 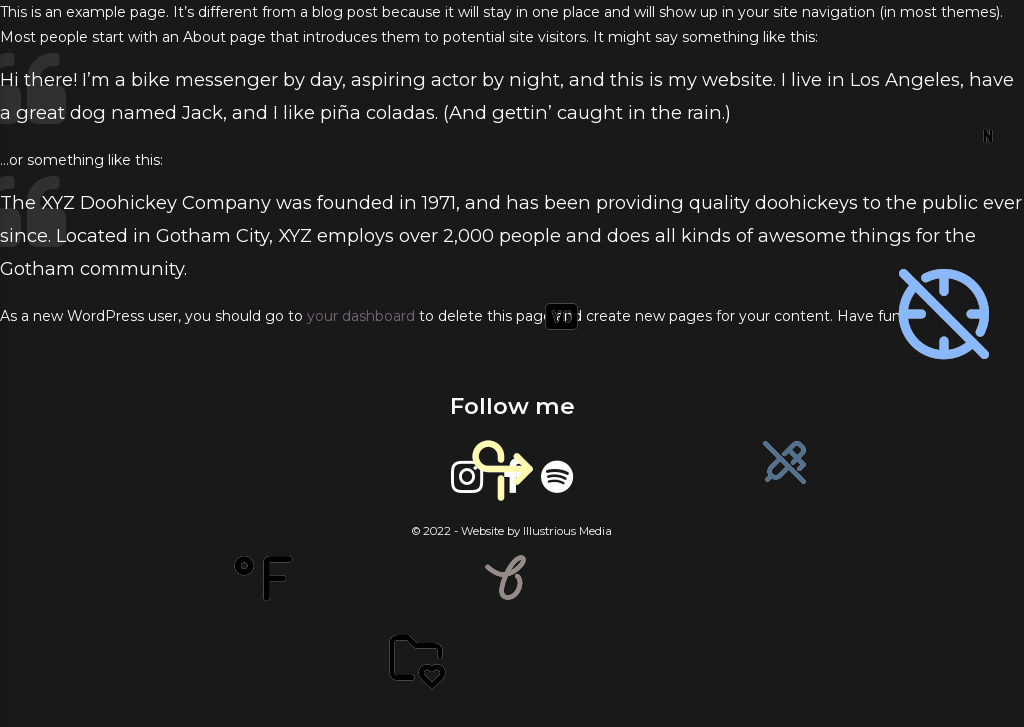 What do you see at coordinates (561, 316) in the screenshot?
I see `enable voiceover accessibility feature` at bounding box center [561, 316].